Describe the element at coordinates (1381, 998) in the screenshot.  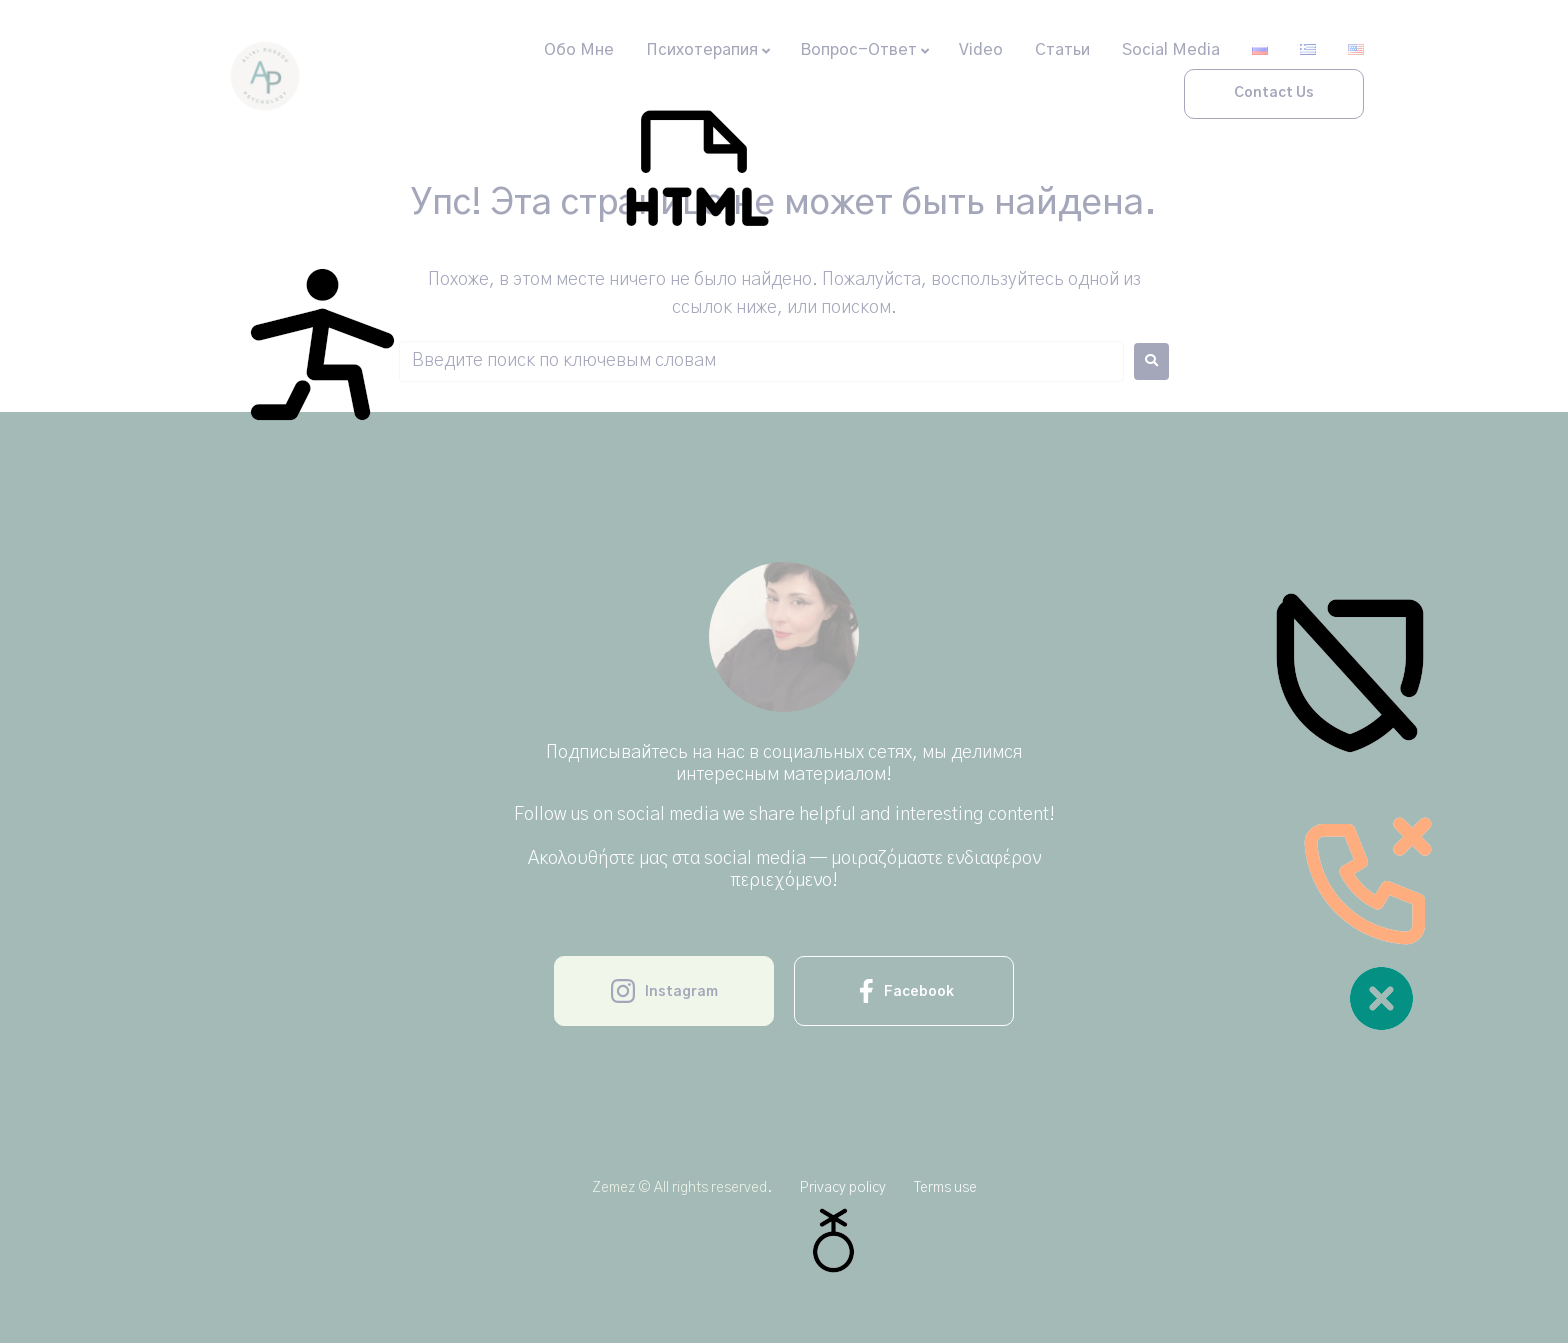
I see `close or dismiss a dialog` at that location.